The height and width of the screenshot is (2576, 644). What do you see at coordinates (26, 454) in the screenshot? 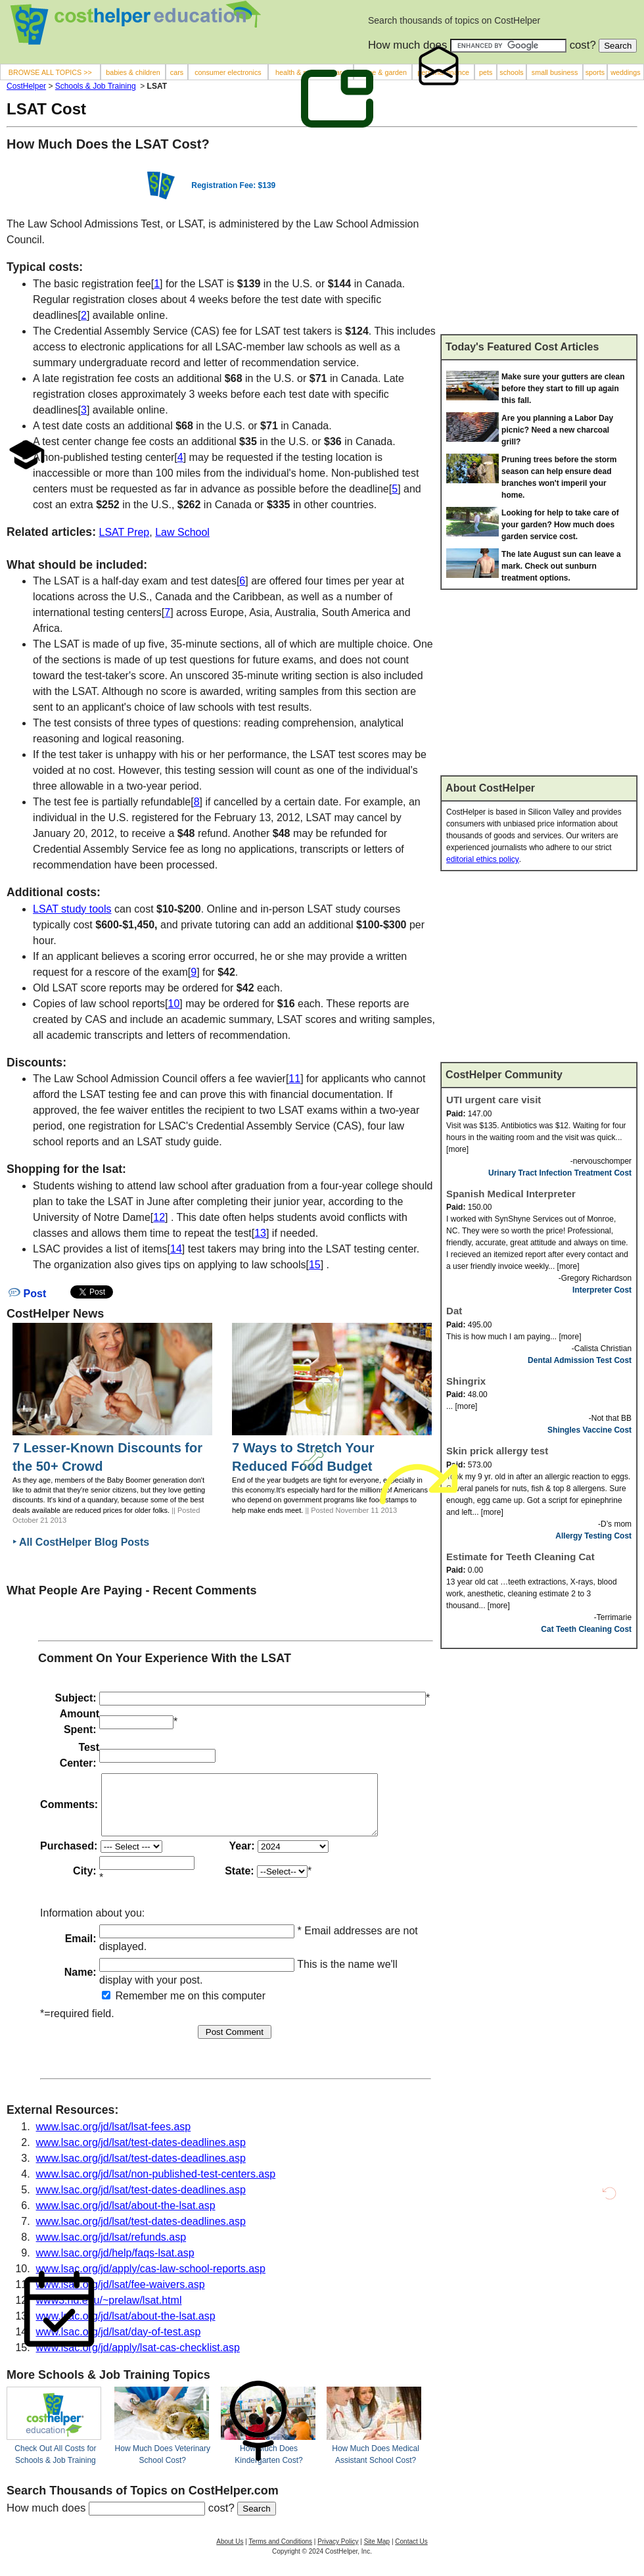
I see `access education or school-related features` at bounding box center [26, 454].